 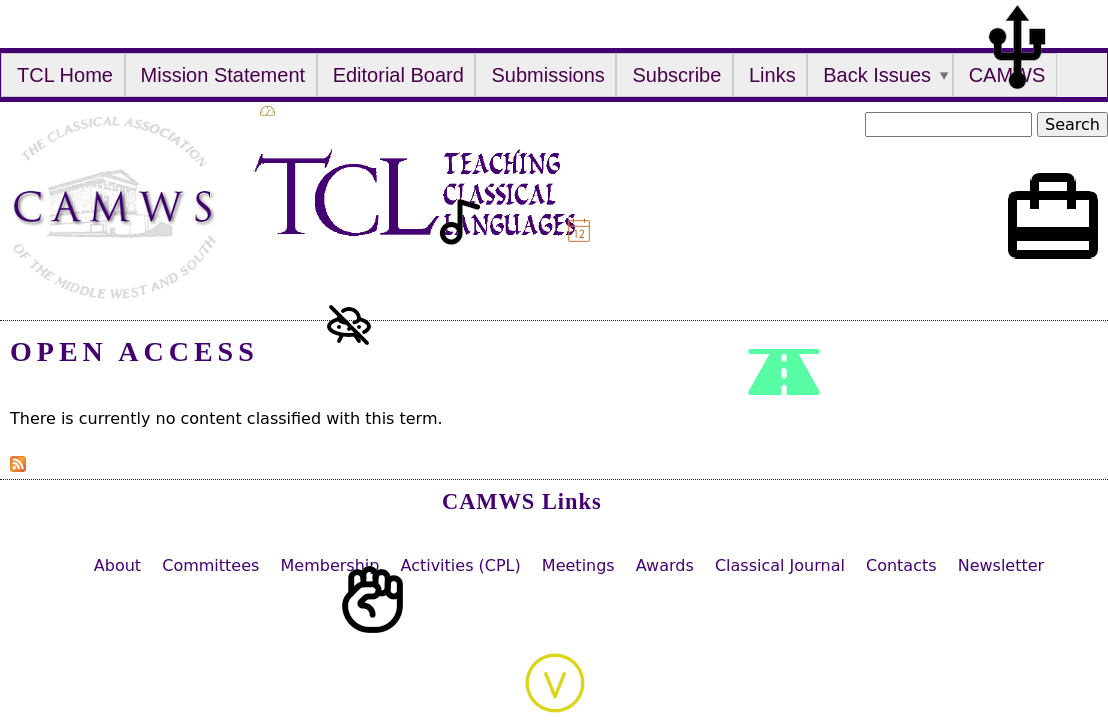 I want to click on connect a USB device, so click(x=1017, y=48).